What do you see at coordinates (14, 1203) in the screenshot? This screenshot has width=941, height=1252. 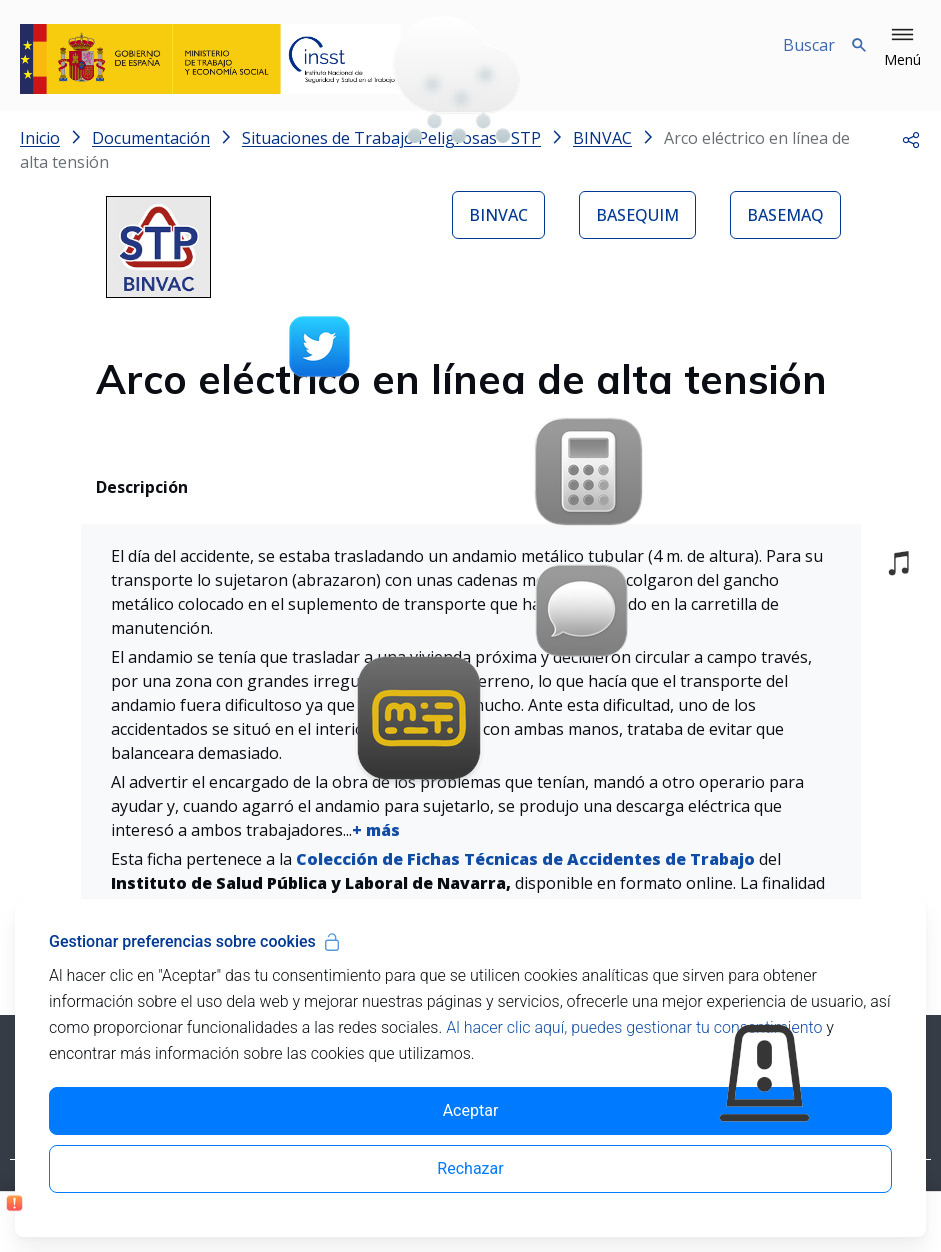 I see `indicates an error has occurred` at bounding box center [14, 1203].